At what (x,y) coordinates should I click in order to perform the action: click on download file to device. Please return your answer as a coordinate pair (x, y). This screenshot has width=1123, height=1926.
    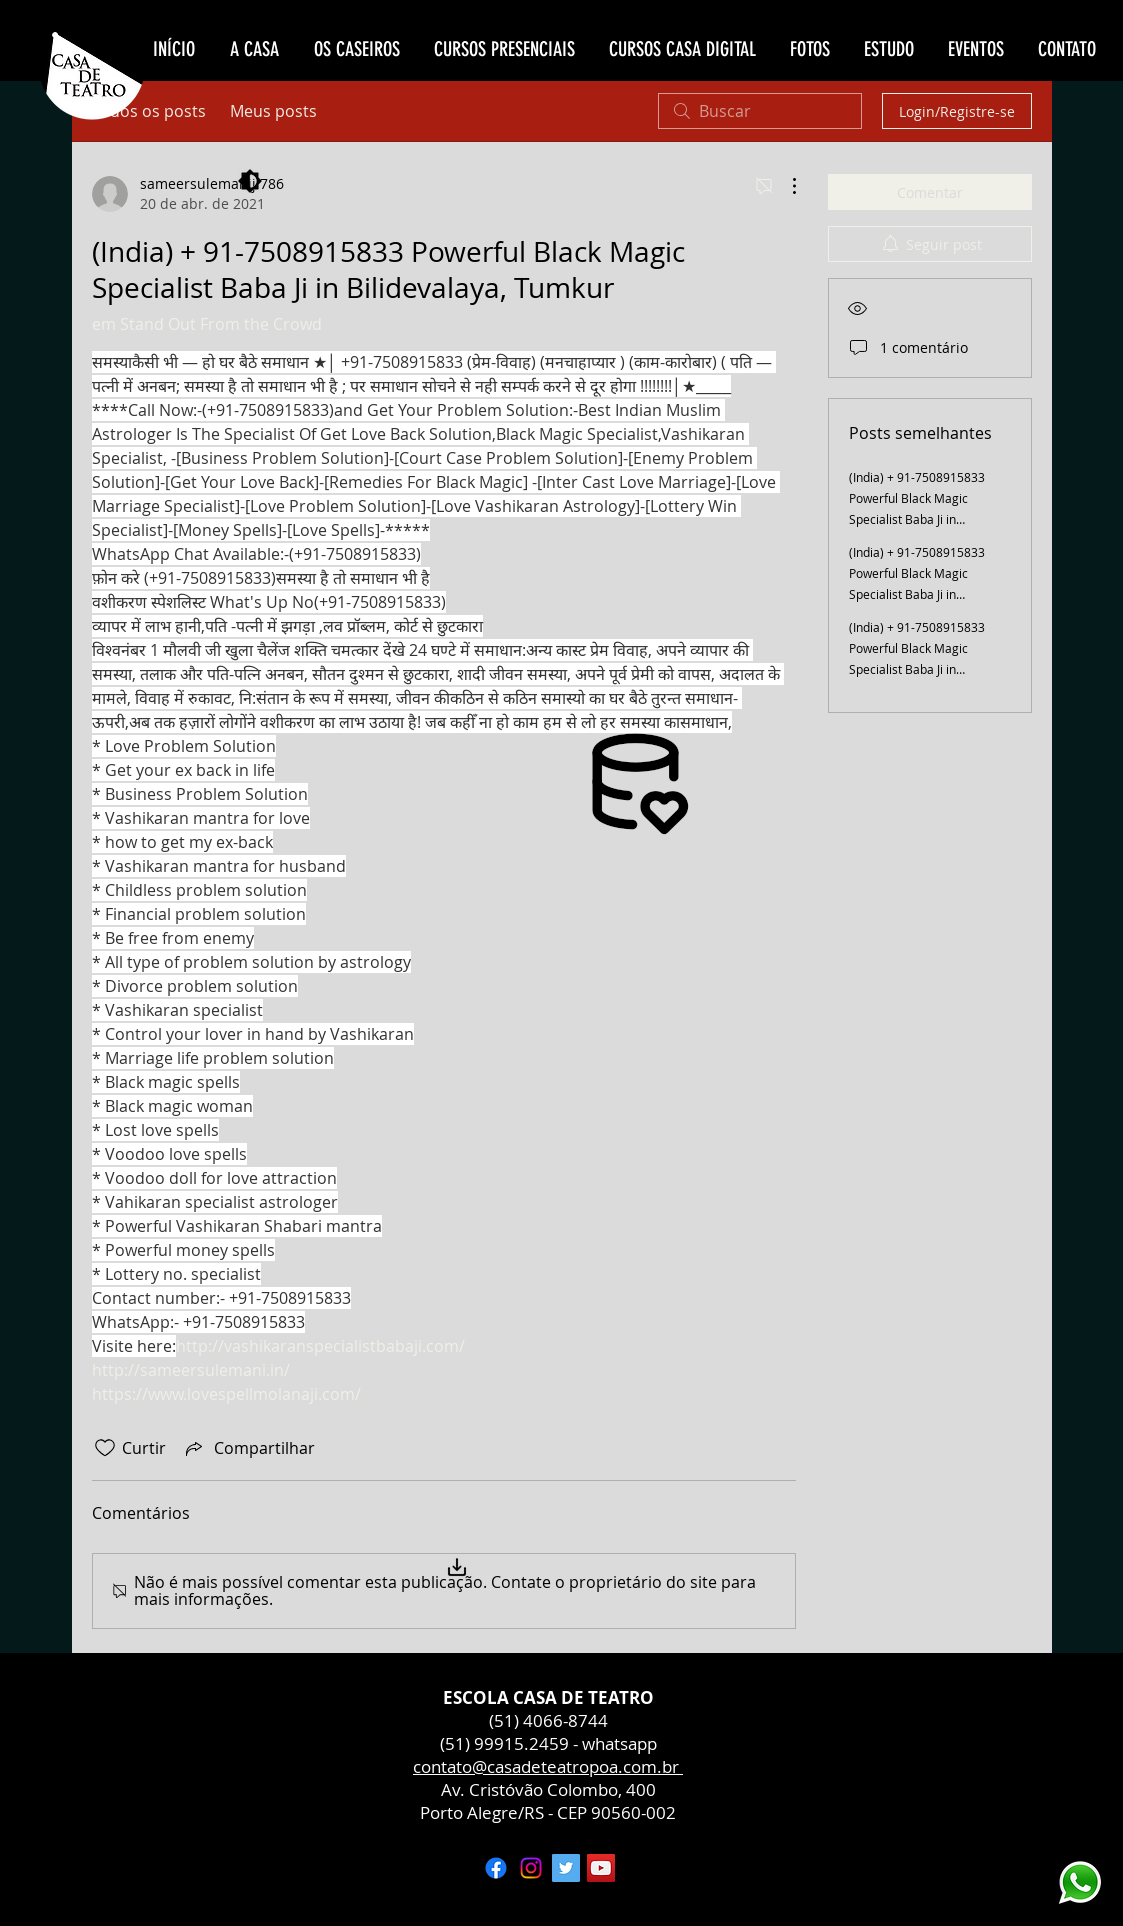
    Looking at the image, I should click on (457, 1567).